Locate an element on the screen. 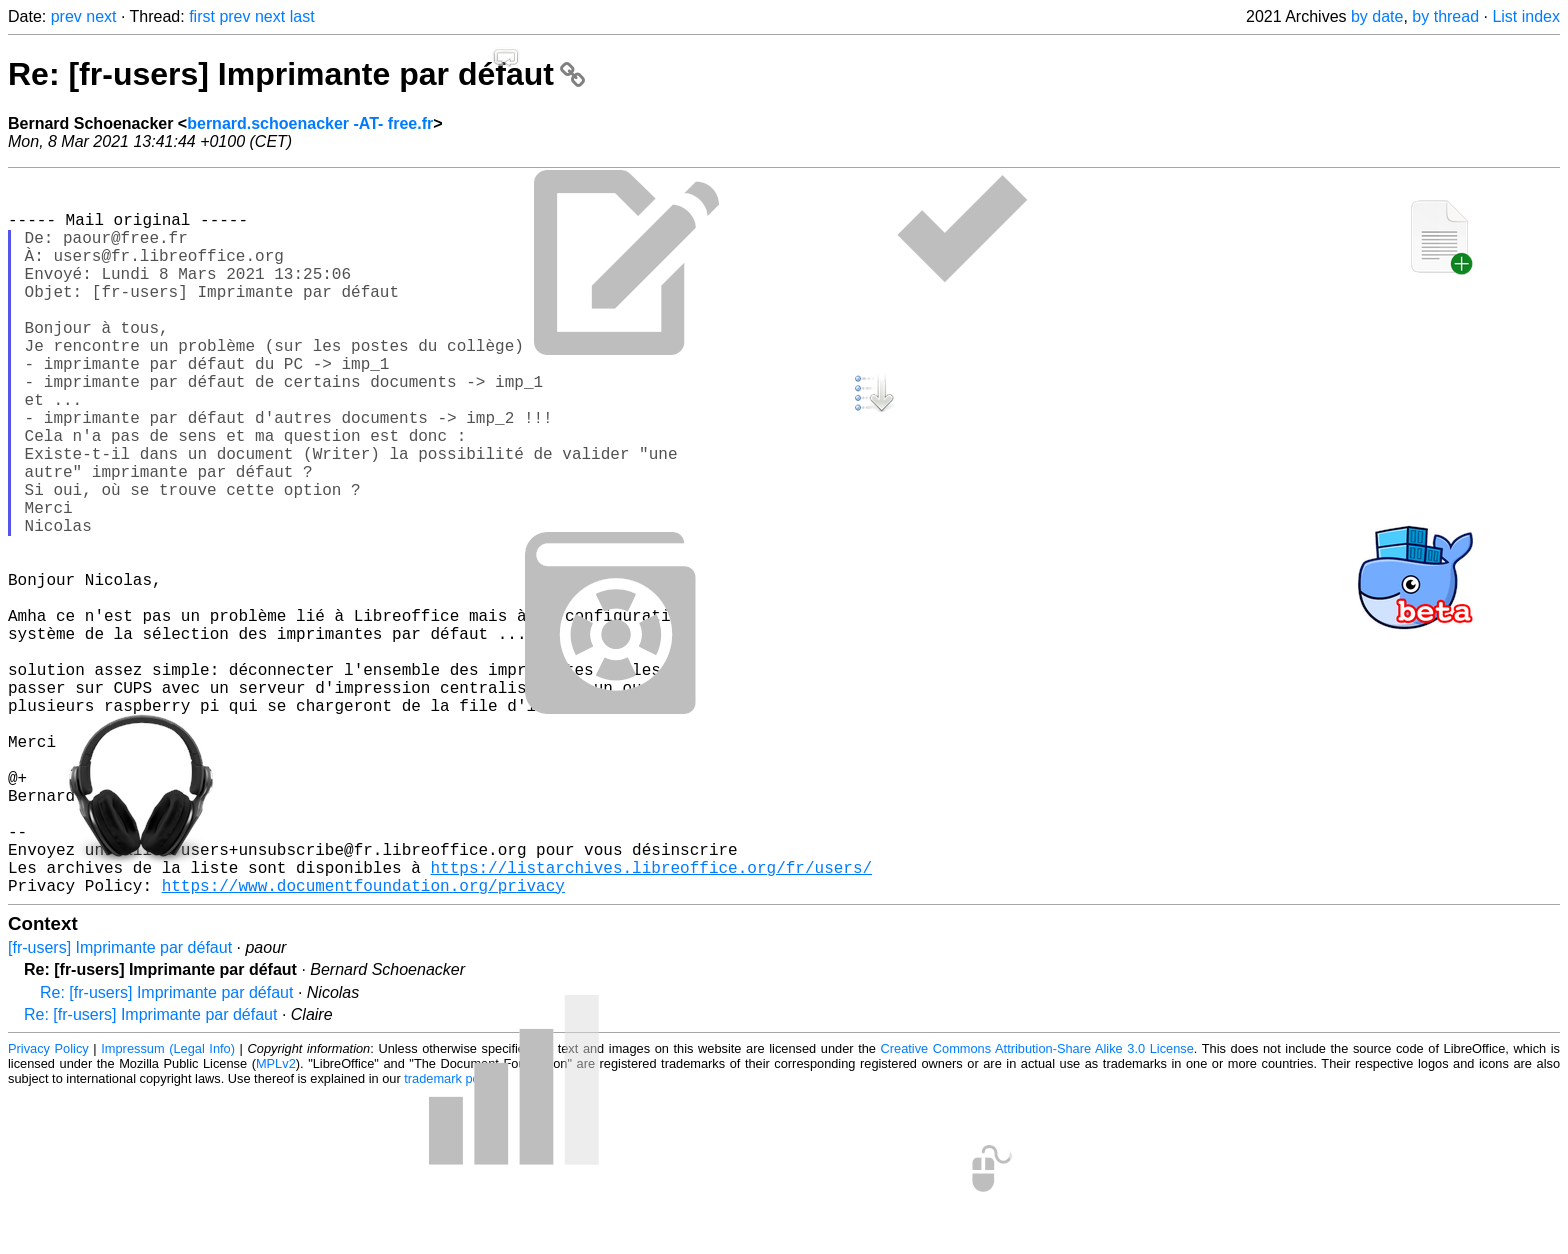 This screenshot has width=1568, height=1254. open the text editor application is located at coordinates (626, 262).